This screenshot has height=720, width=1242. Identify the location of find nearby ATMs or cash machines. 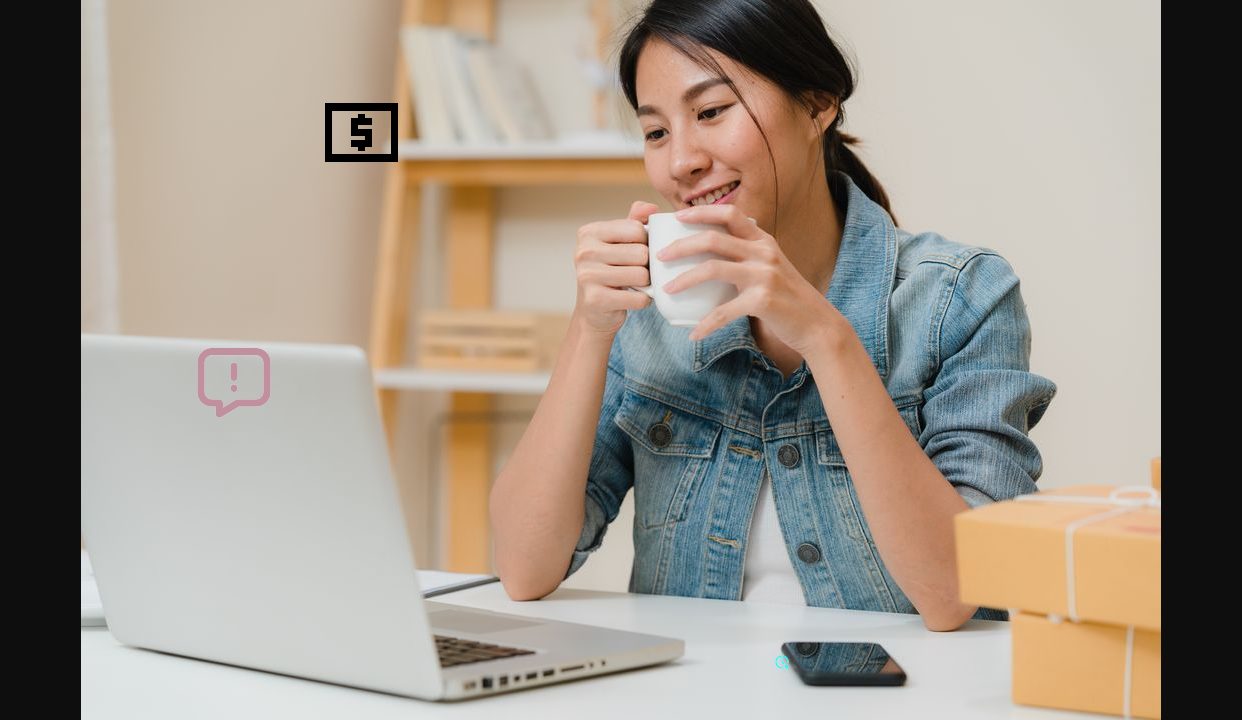
(361, 132).